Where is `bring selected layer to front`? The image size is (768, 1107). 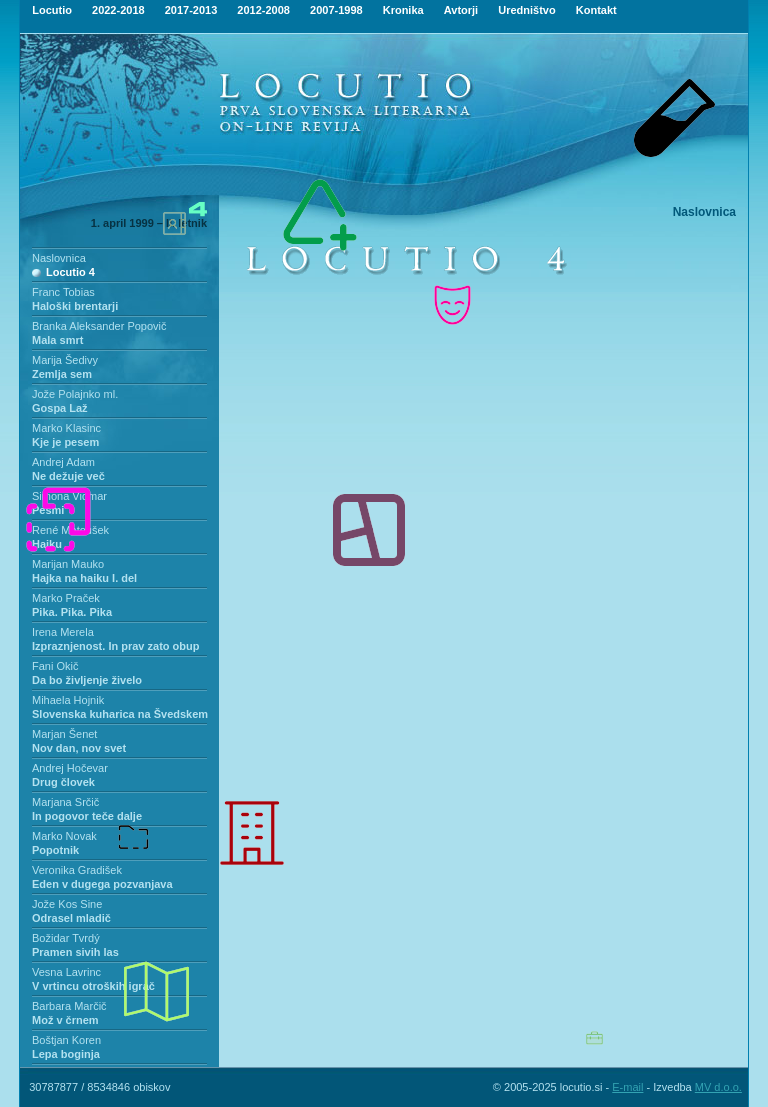 bring selected layer to front is located at coordinates (58, 519).